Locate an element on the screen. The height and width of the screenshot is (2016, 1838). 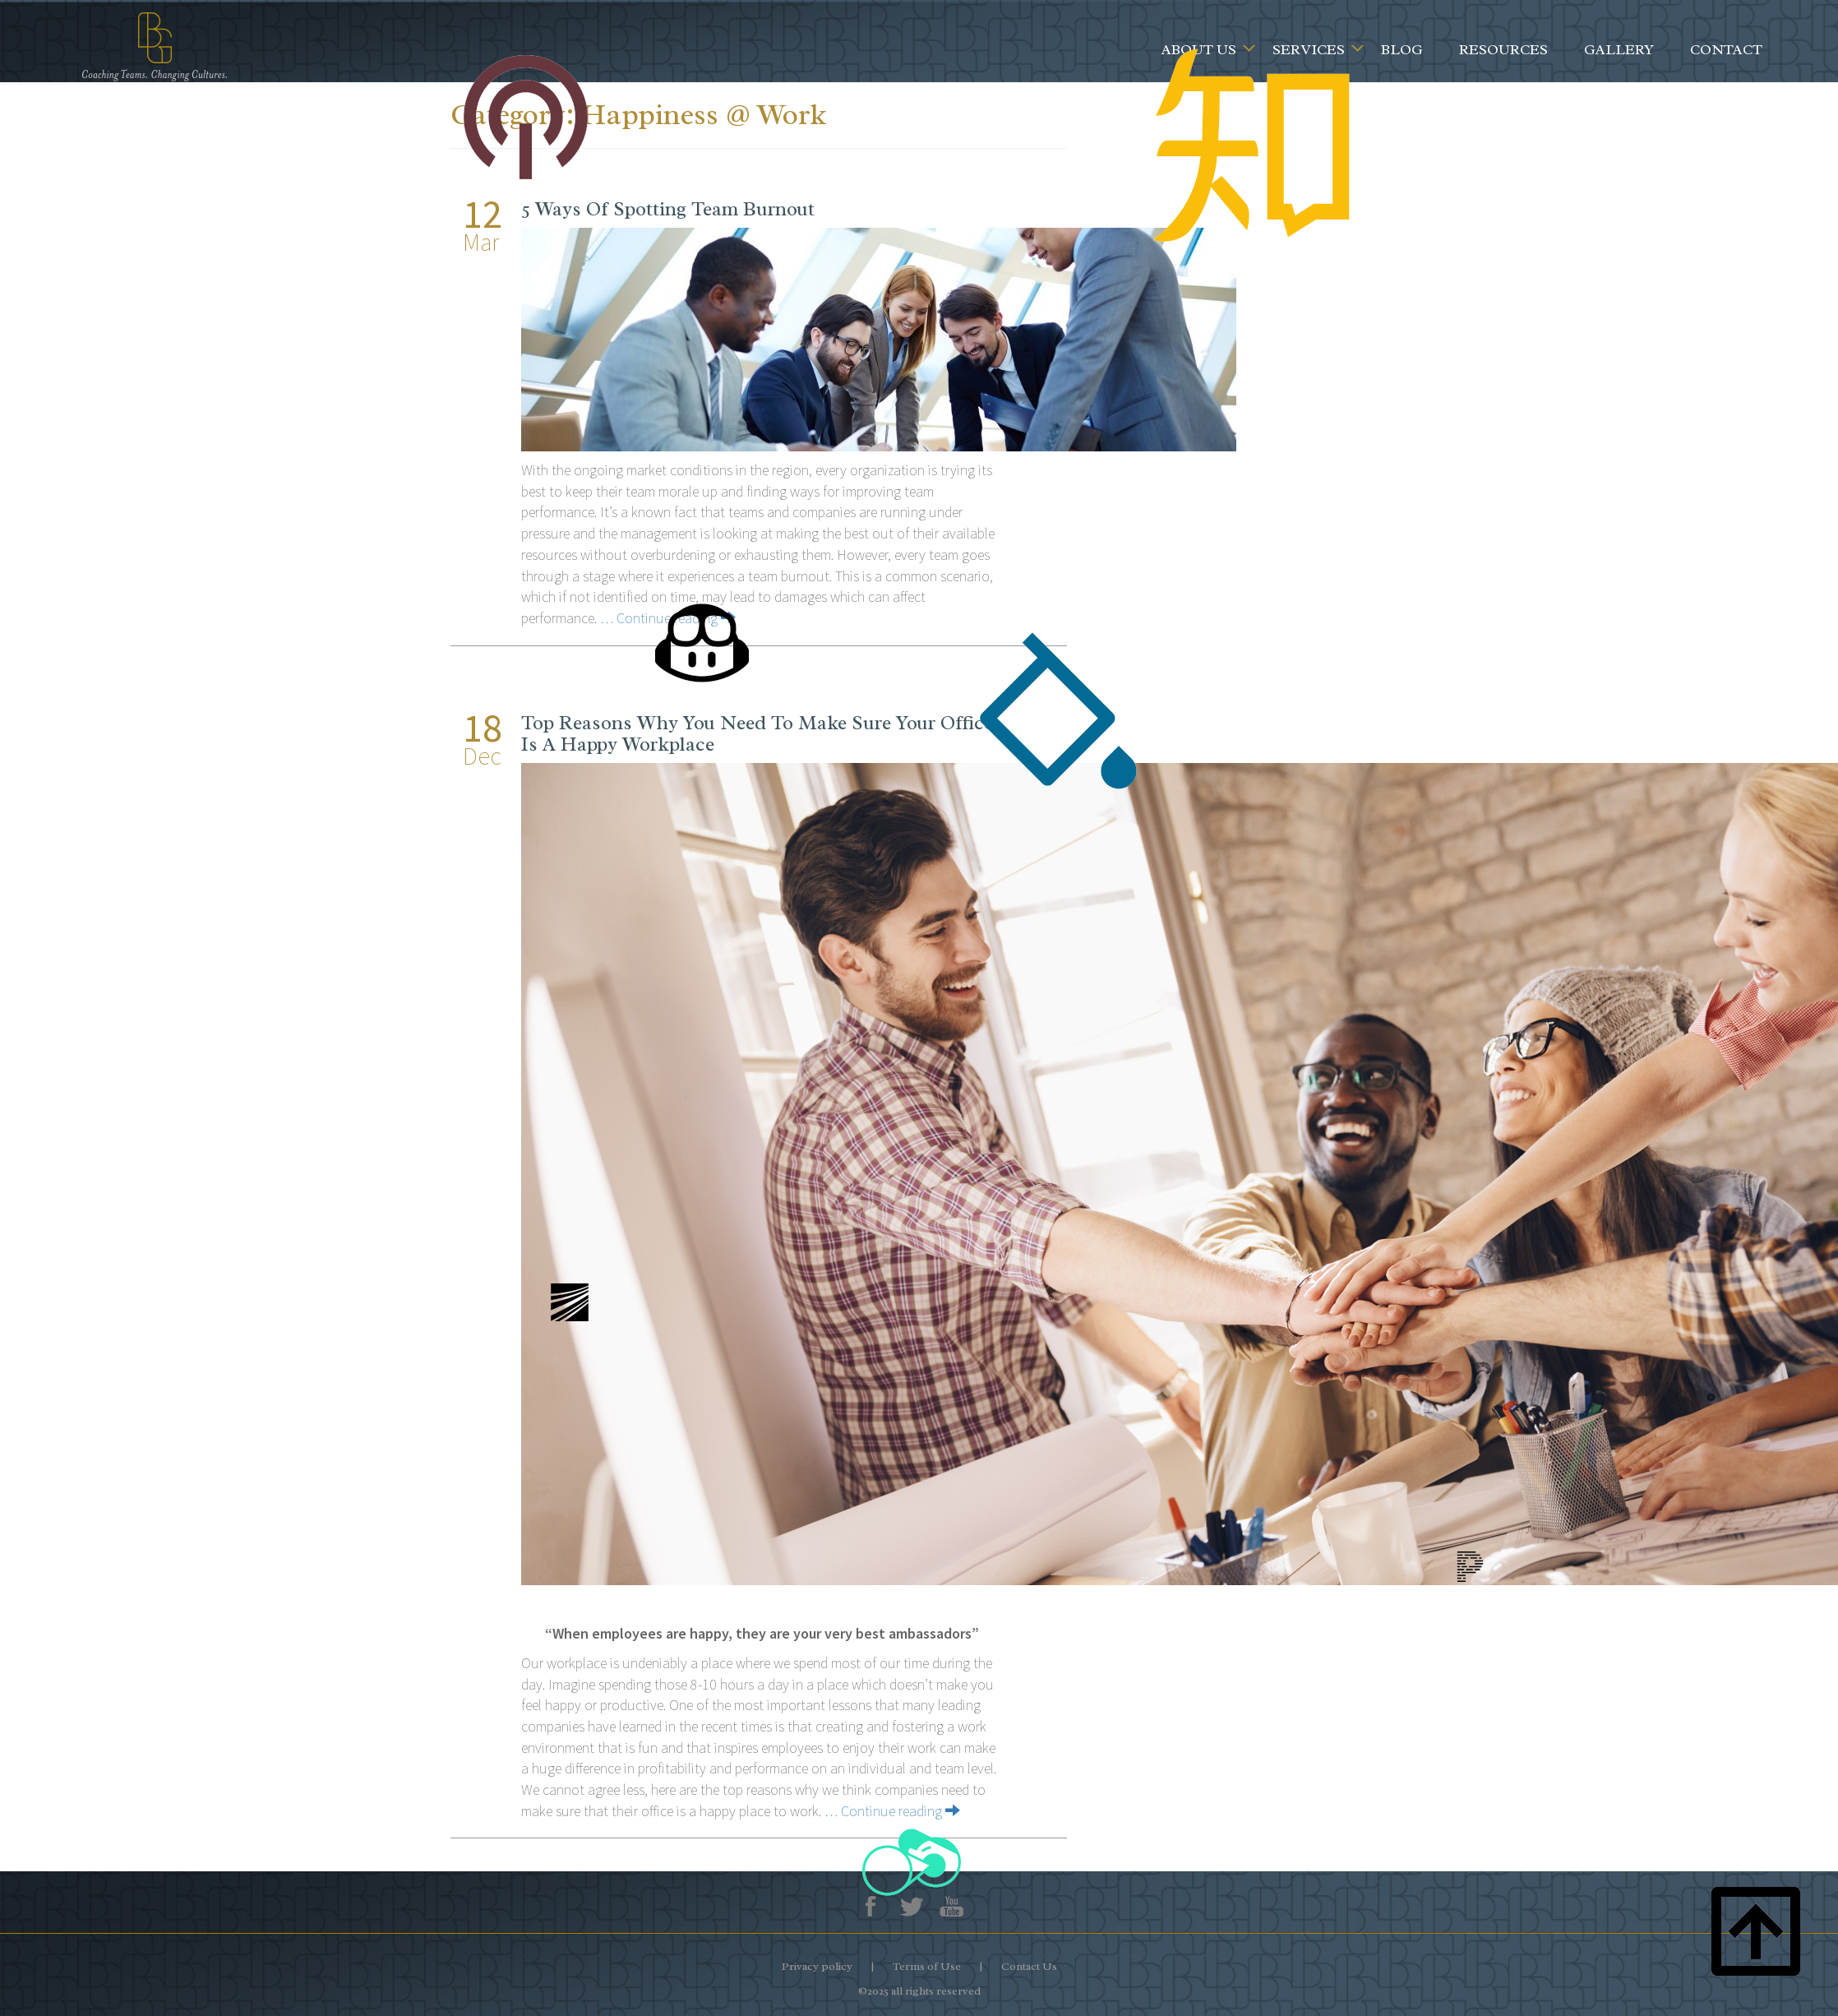
access color fill or paint tool is located at coordinates (1055, 710).